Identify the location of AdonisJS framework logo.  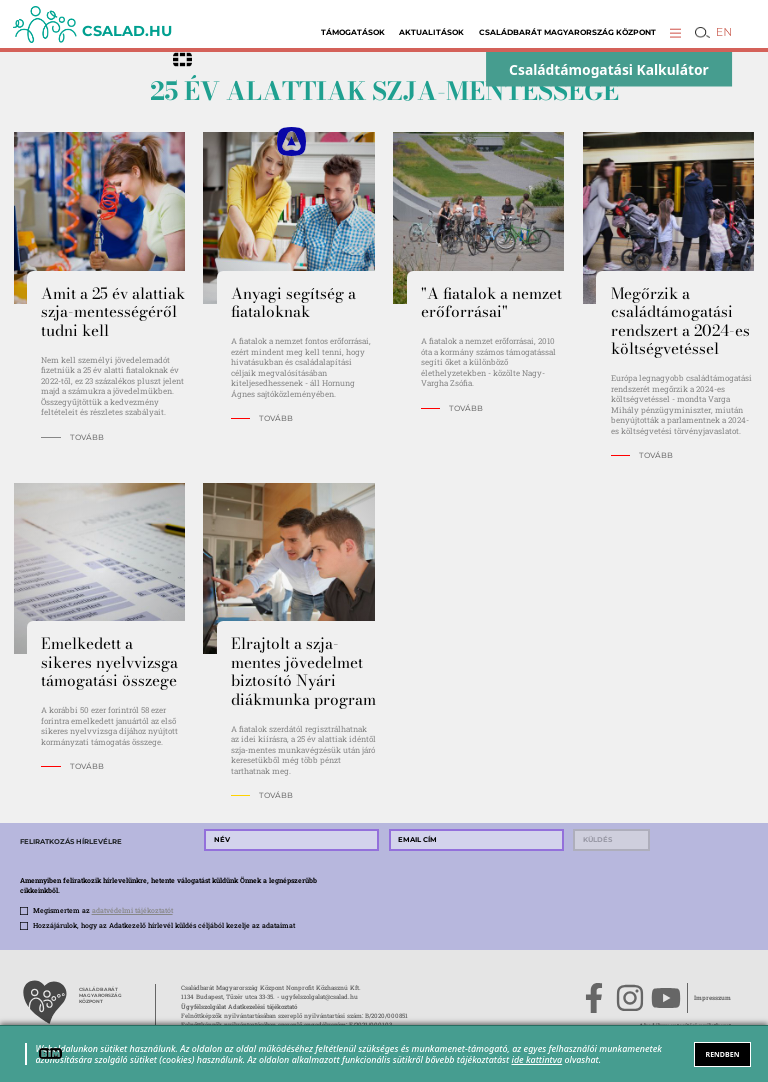
(291, 141).